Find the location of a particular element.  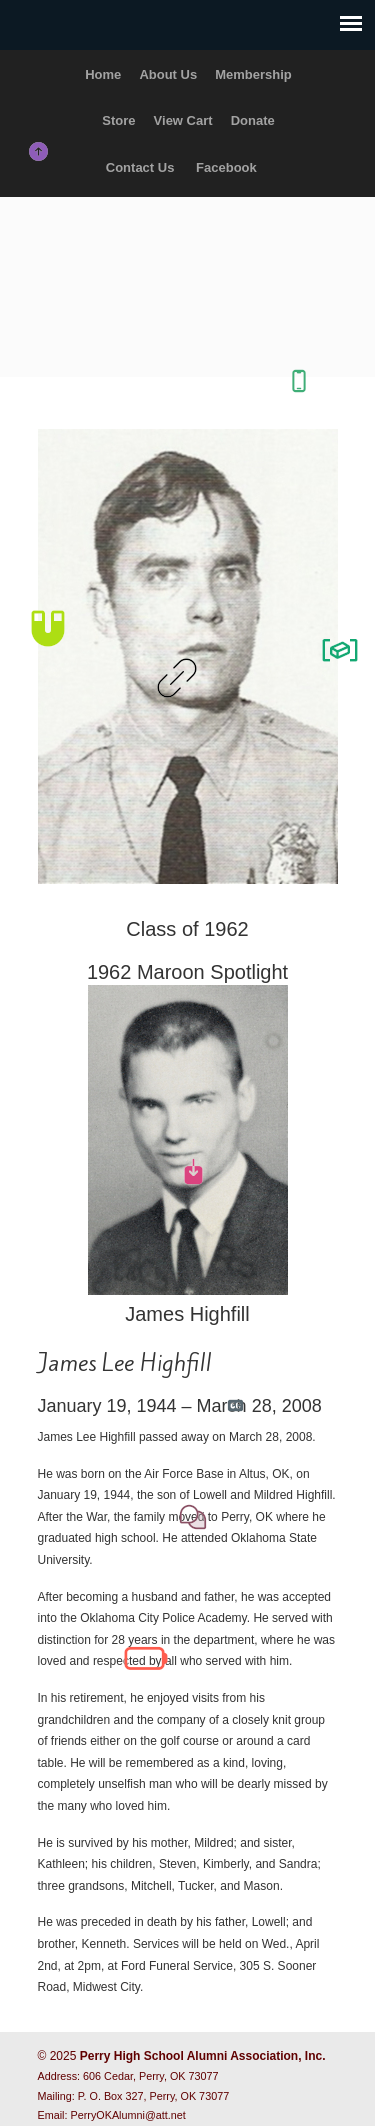

open chat or messaging is located at coordinates (193, 1517).